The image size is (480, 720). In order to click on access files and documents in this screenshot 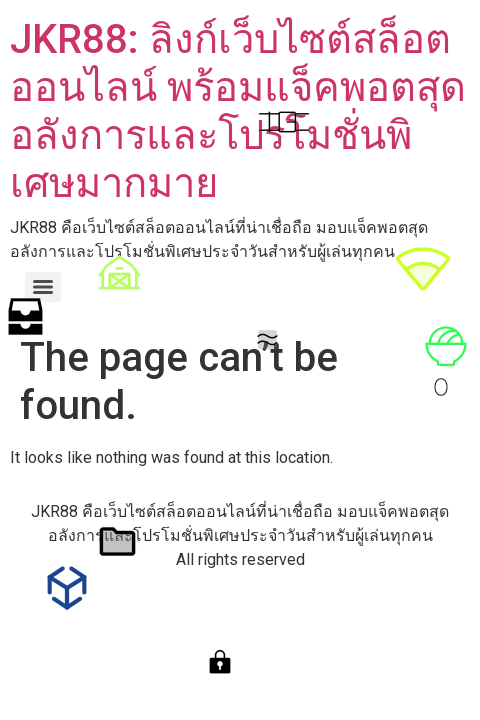, I will do `click(117, 541)`.